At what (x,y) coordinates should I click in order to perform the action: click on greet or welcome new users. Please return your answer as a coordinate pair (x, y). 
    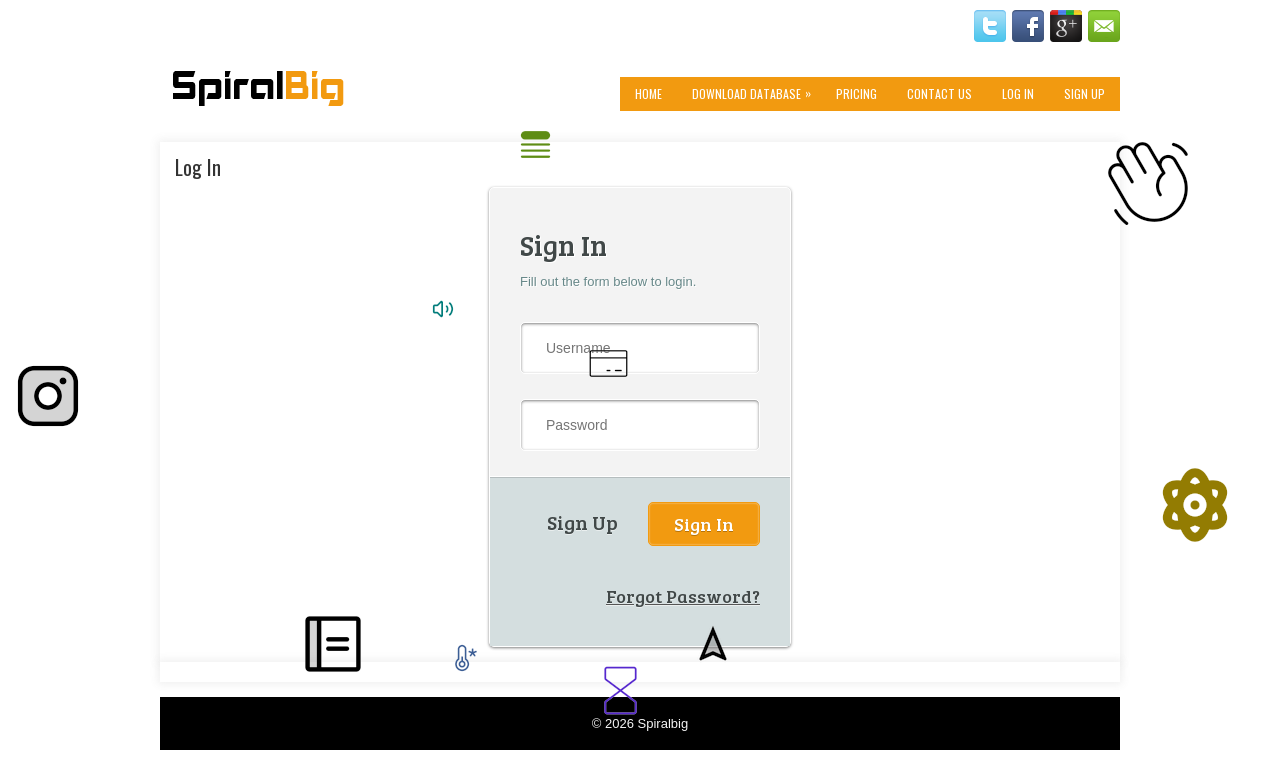
    Looking at the image, I should click on (1148, 182).